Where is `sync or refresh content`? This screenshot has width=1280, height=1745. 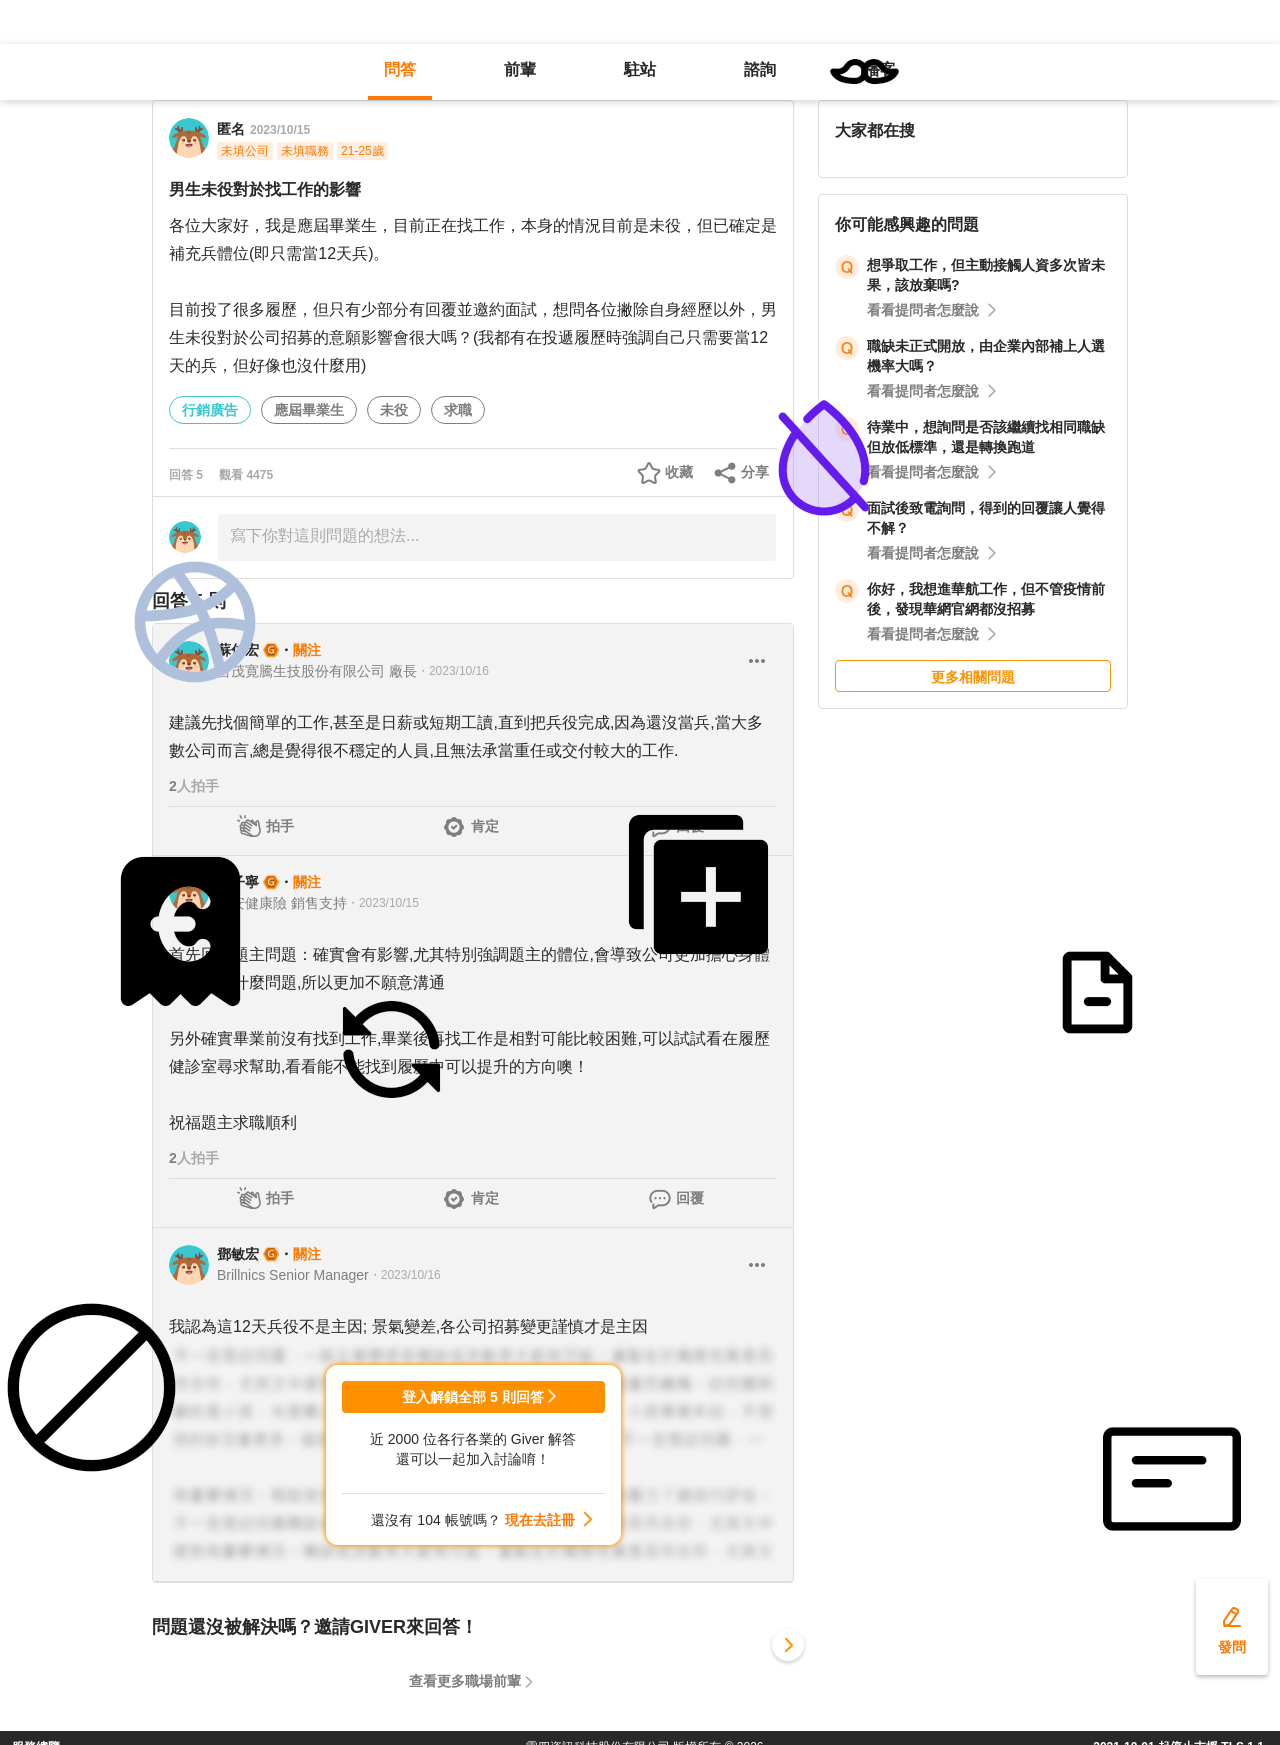 sync or refresh content is located at coordinates (391, 1049).